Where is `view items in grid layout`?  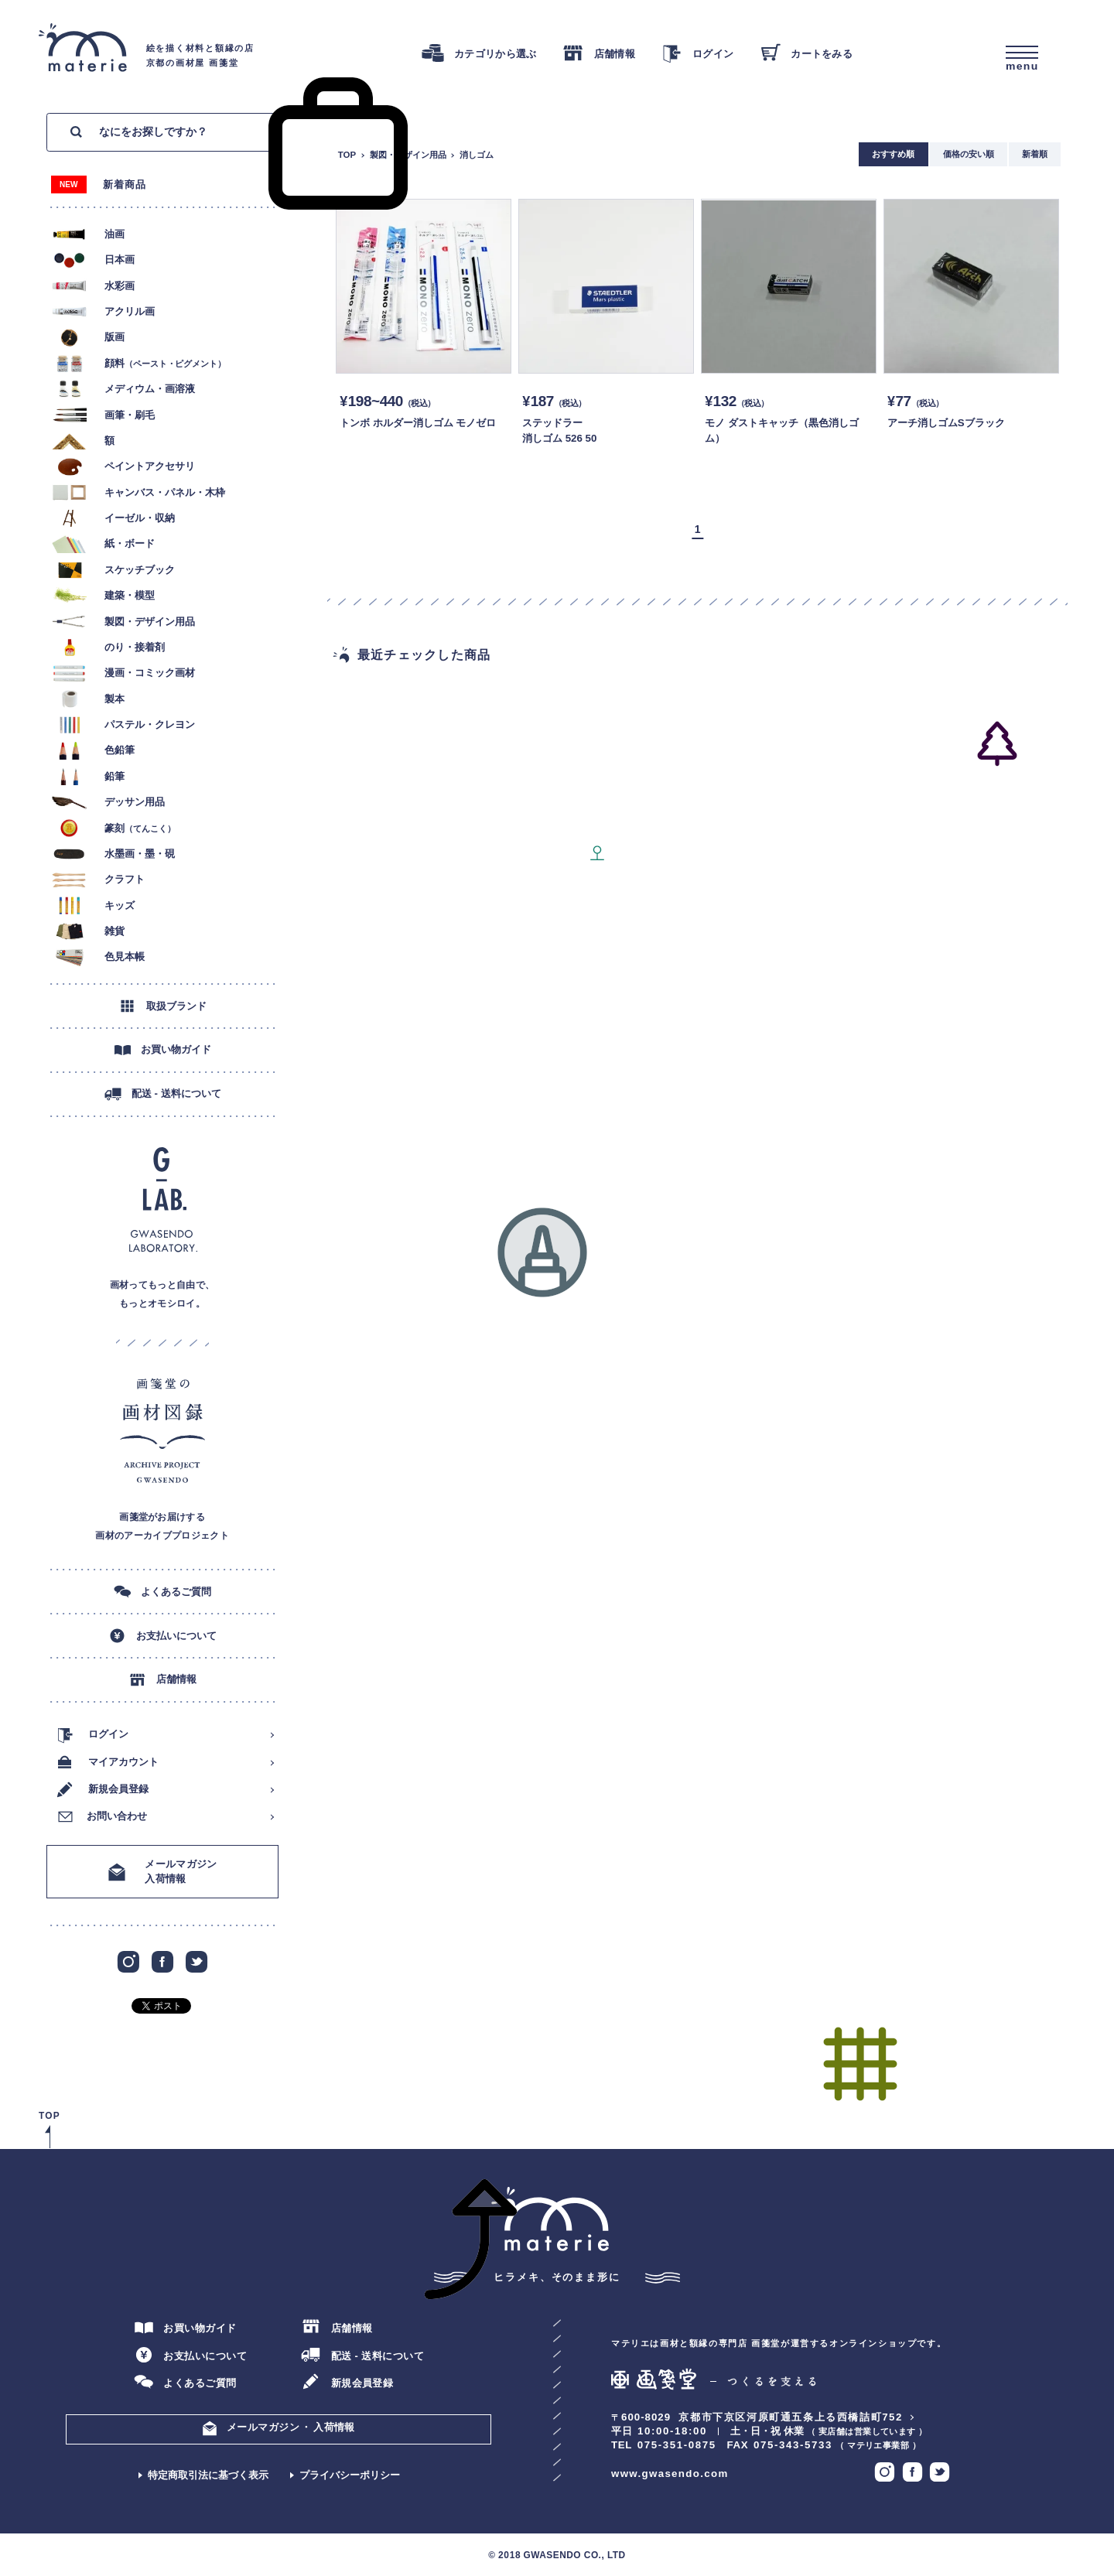
view items in grid layout is located at coordinates (860, 2064).